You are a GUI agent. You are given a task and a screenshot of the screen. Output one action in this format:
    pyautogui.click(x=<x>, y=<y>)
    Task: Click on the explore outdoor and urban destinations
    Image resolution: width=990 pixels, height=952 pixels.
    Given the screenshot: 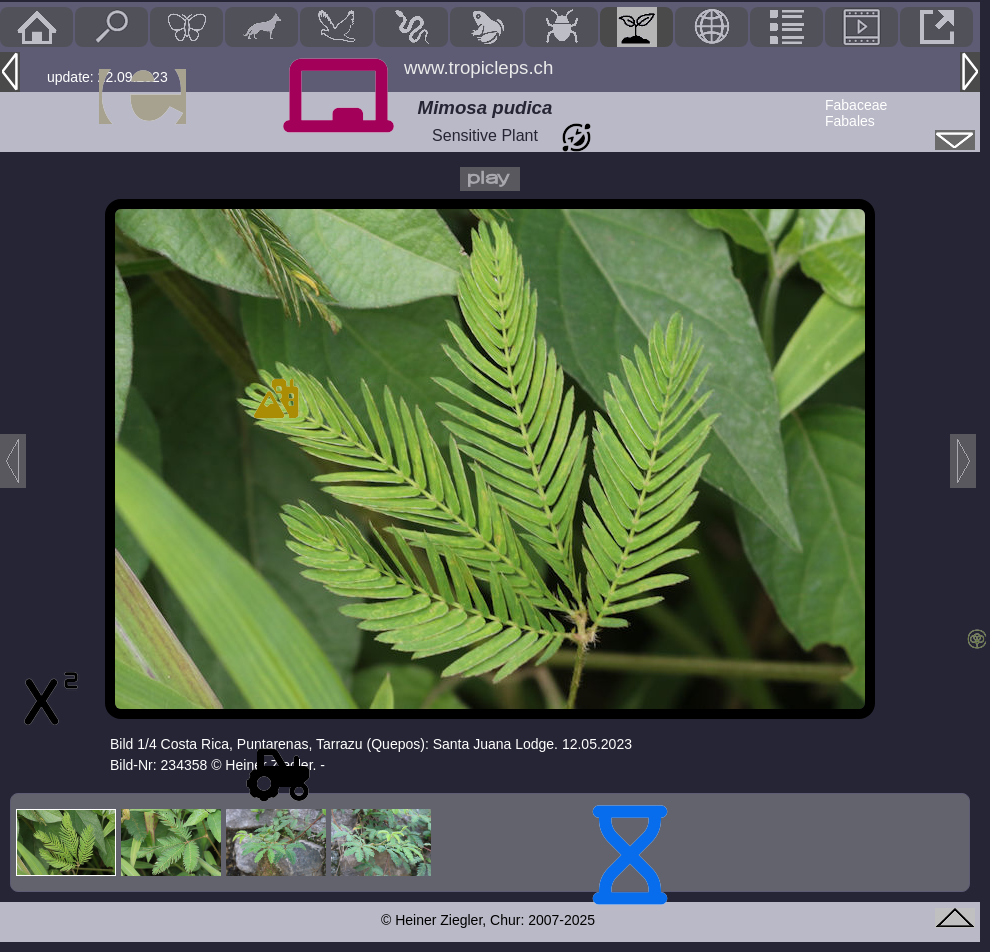 What is the action you would take?
    pyautogui.click(x=276, y=398)
    